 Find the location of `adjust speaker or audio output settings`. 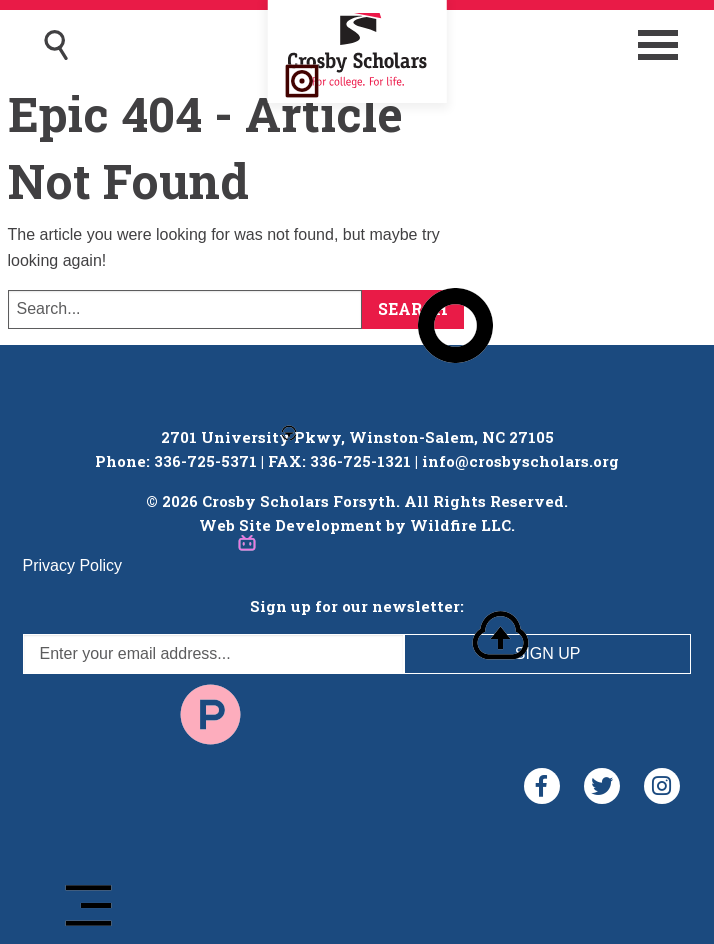

adjust speaker or audio output settings is located at coordinates (302, 81).